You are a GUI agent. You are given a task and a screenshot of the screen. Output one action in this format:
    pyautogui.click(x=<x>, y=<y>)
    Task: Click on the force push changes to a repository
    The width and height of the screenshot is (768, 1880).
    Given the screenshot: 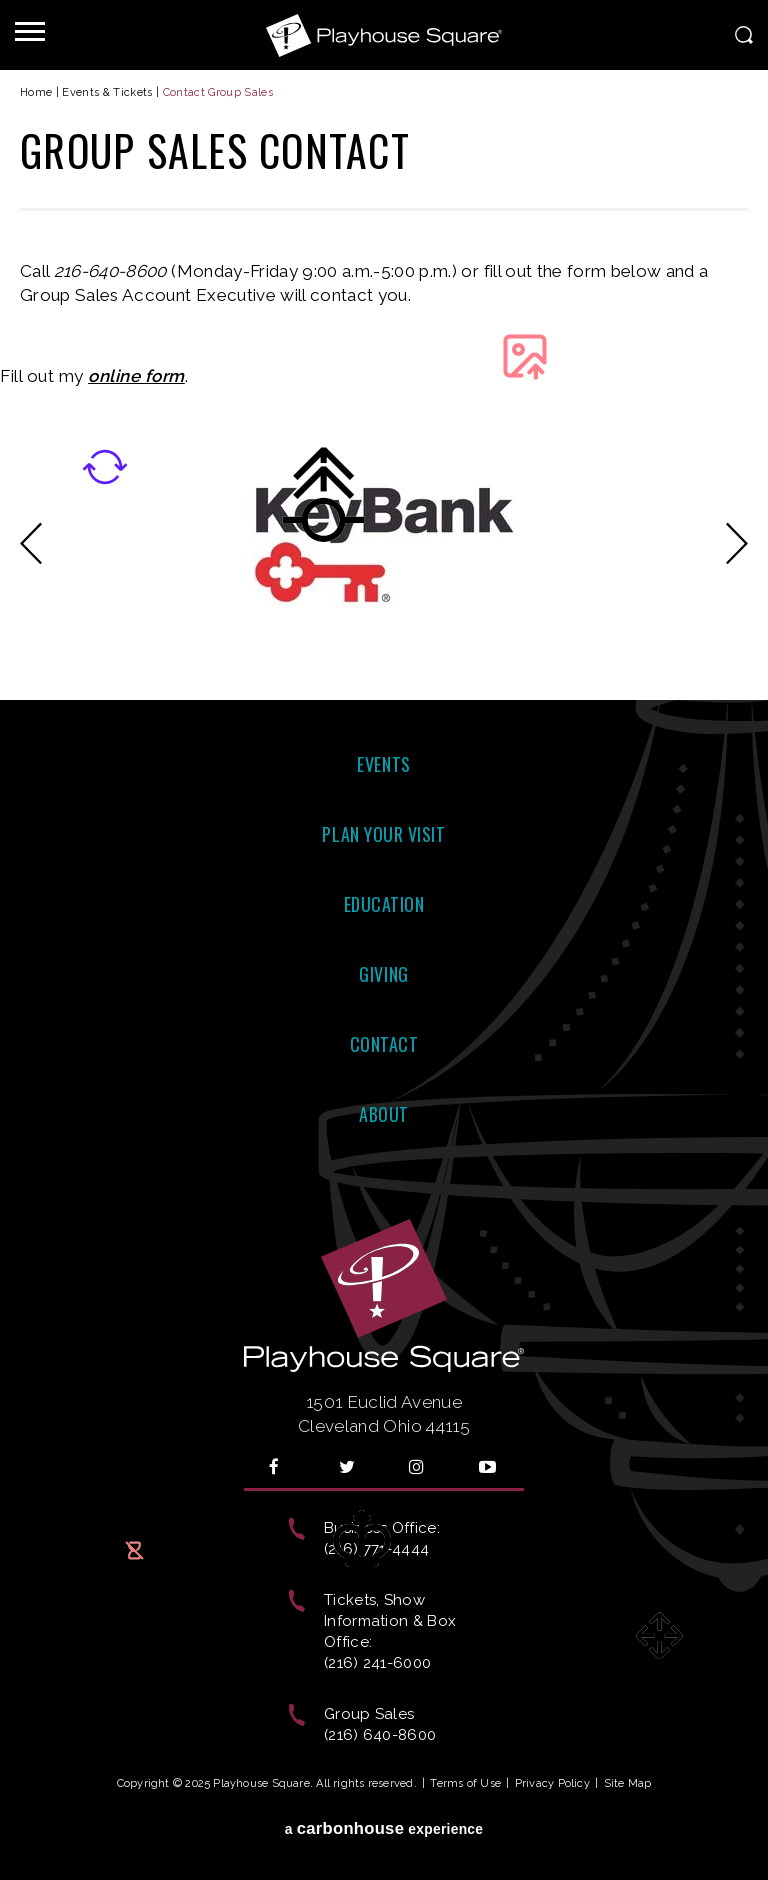 What is the action you would take?
    pyautogui.click(x=320, y=491)
    